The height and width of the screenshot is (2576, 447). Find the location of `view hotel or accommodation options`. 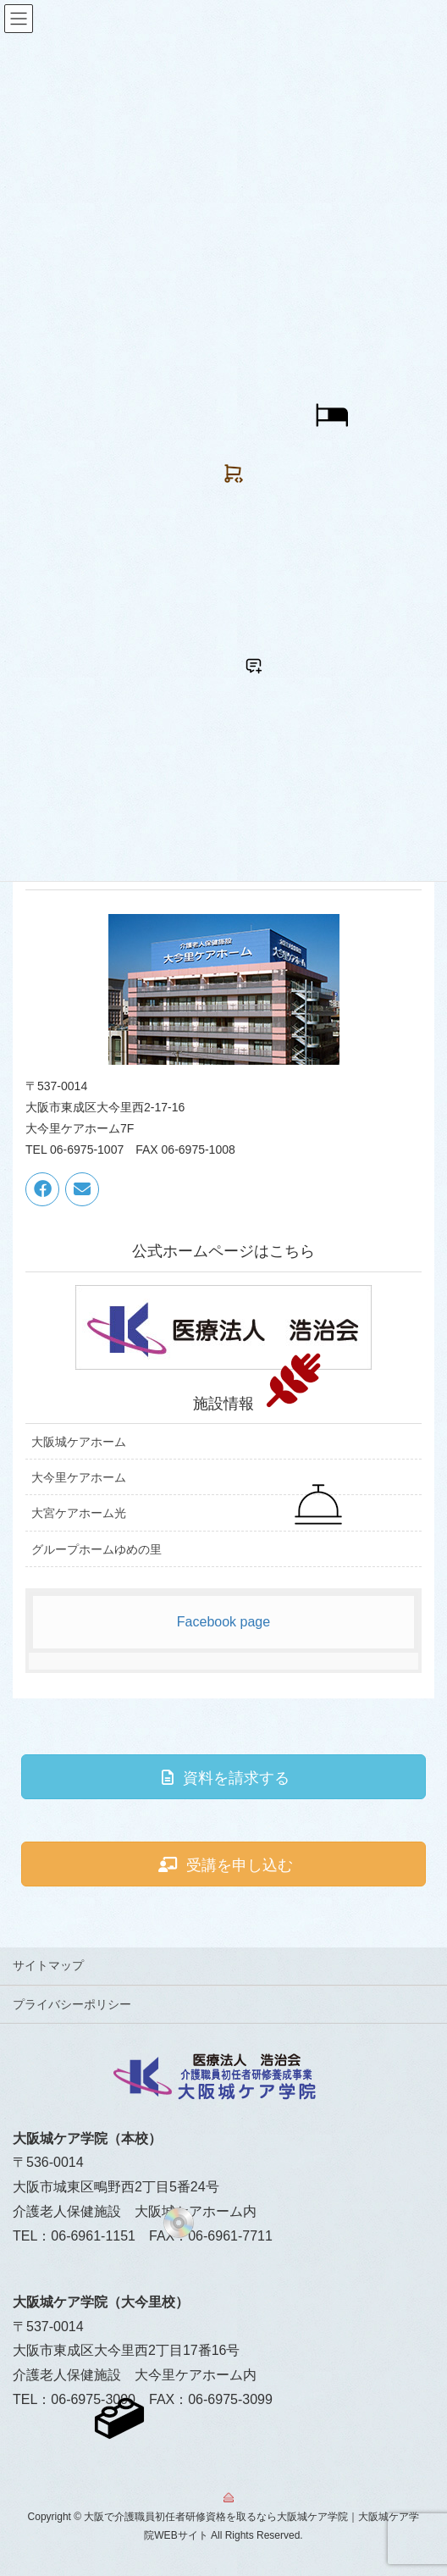

view hotel or accommodation options is located at coordinates (331, 415).